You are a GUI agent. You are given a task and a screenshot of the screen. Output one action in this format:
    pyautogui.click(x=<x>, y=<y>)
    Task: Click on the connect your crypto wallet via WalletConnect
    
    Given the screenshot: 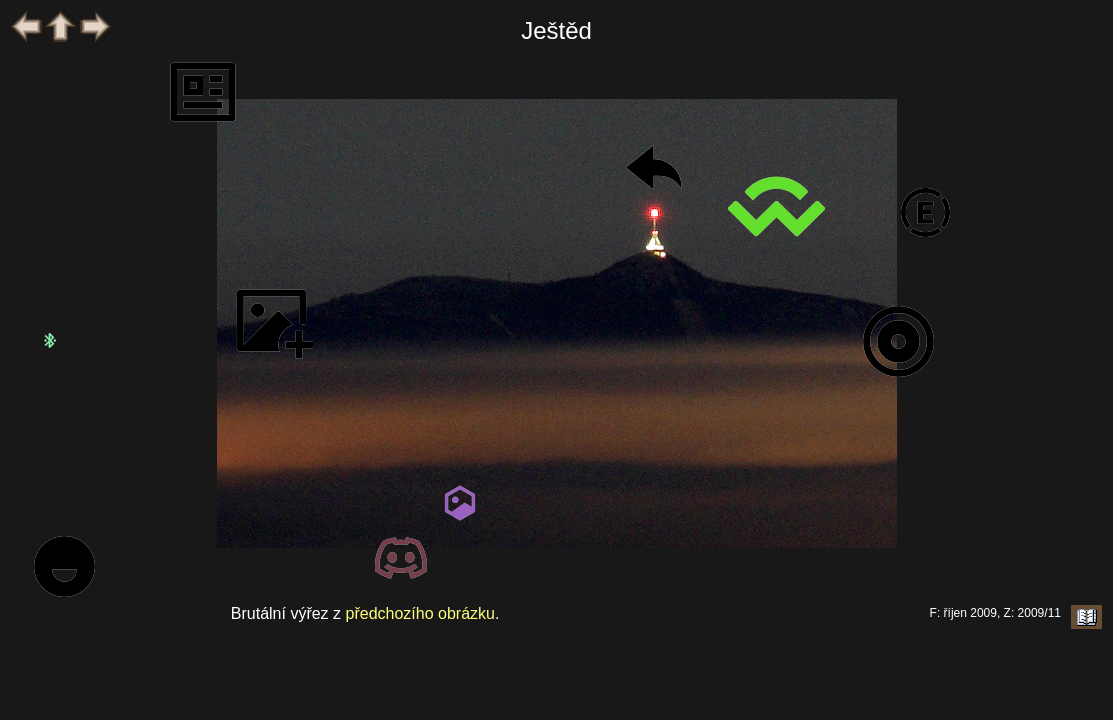 What is the action you would take?
    pyautogui.click(x=776, y=206)
    